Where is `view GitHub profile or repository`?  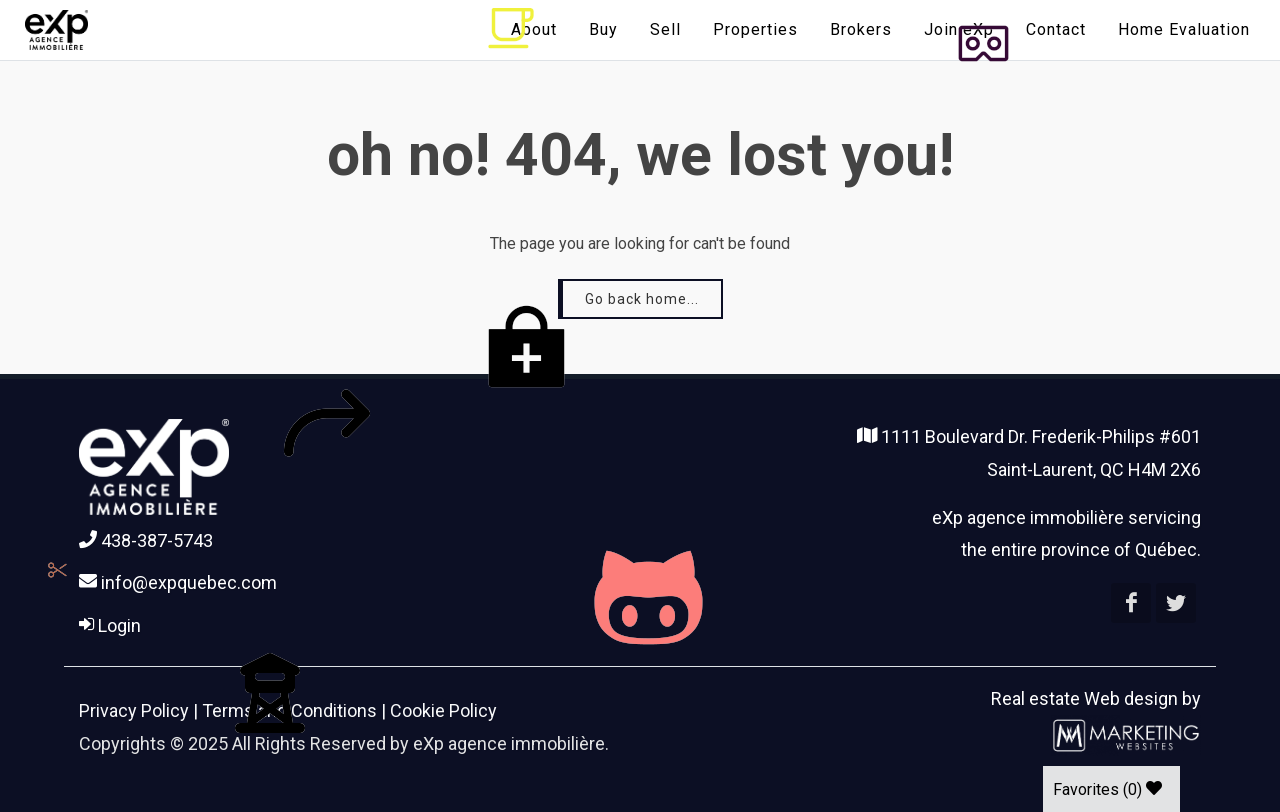 view GitHub profile or repository is located at coordinates (648, 597).